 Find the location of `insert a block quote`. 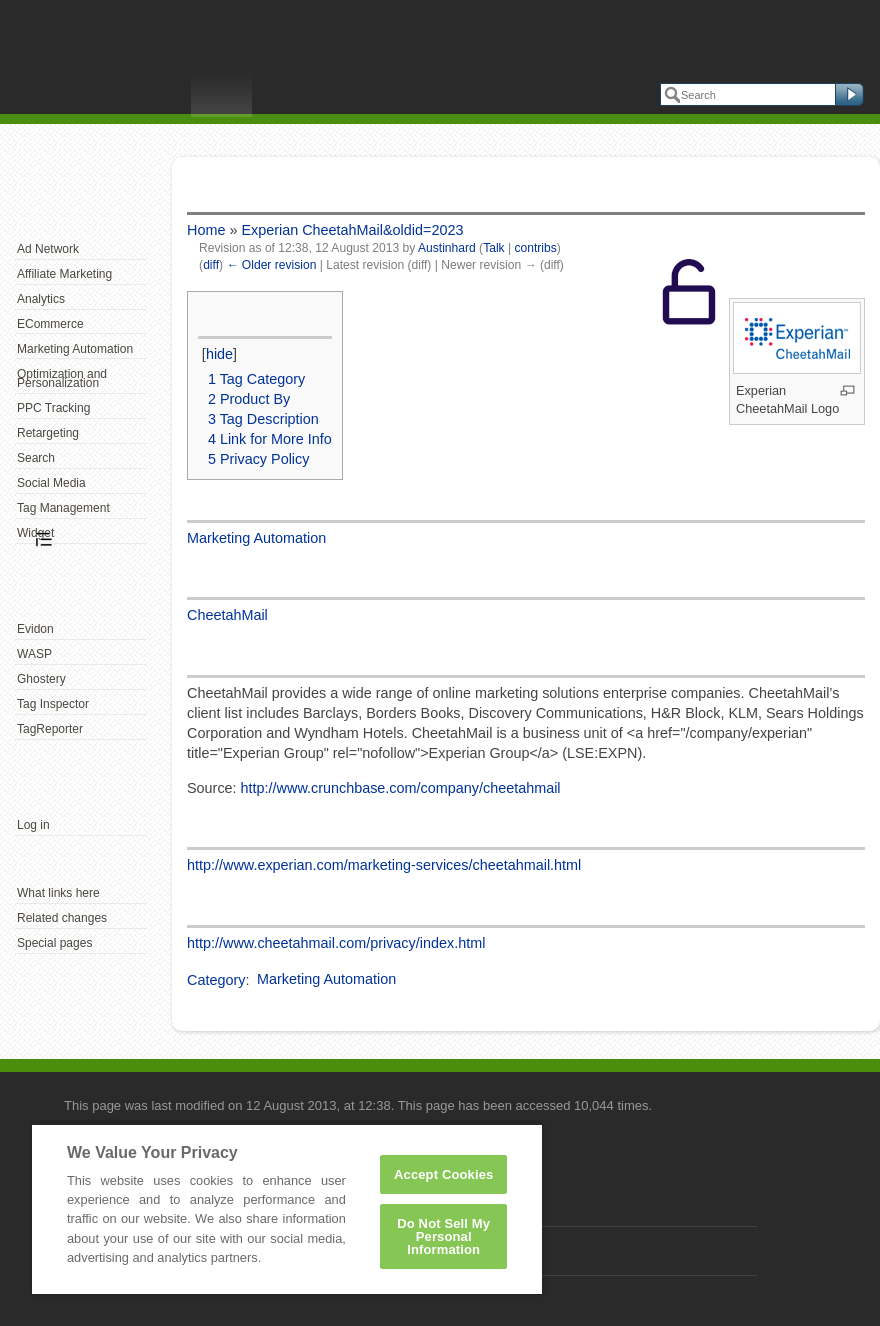

insert a block quote is located at coordinates (44, 539).